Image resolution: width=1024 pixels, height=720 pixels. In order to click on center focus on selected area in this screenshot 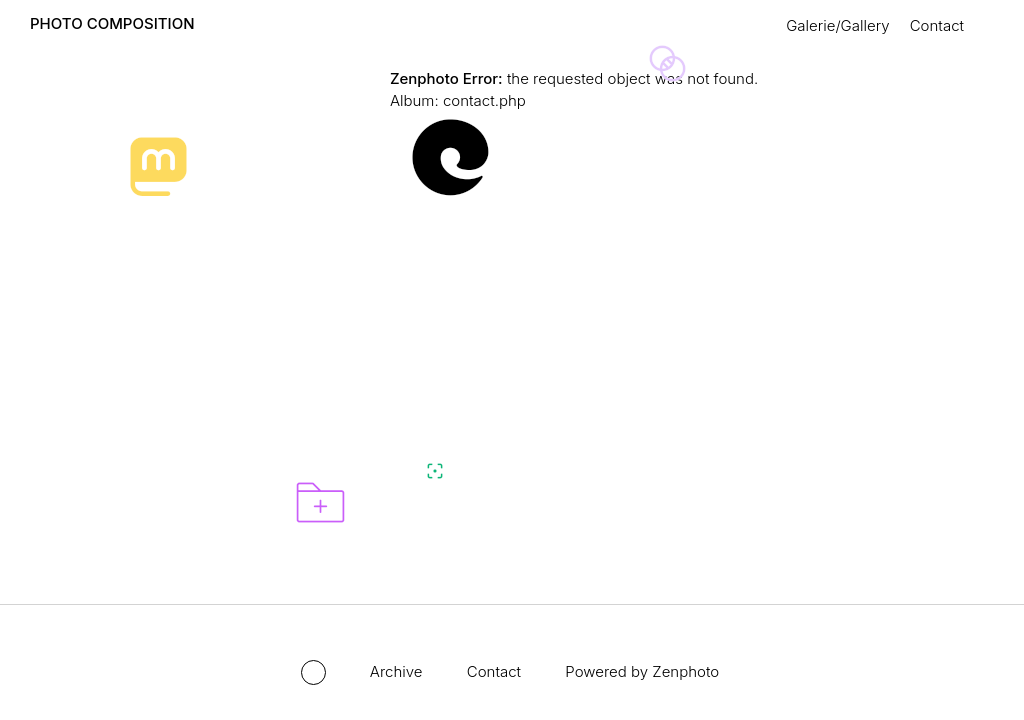, I will do `click(435, 471)`.